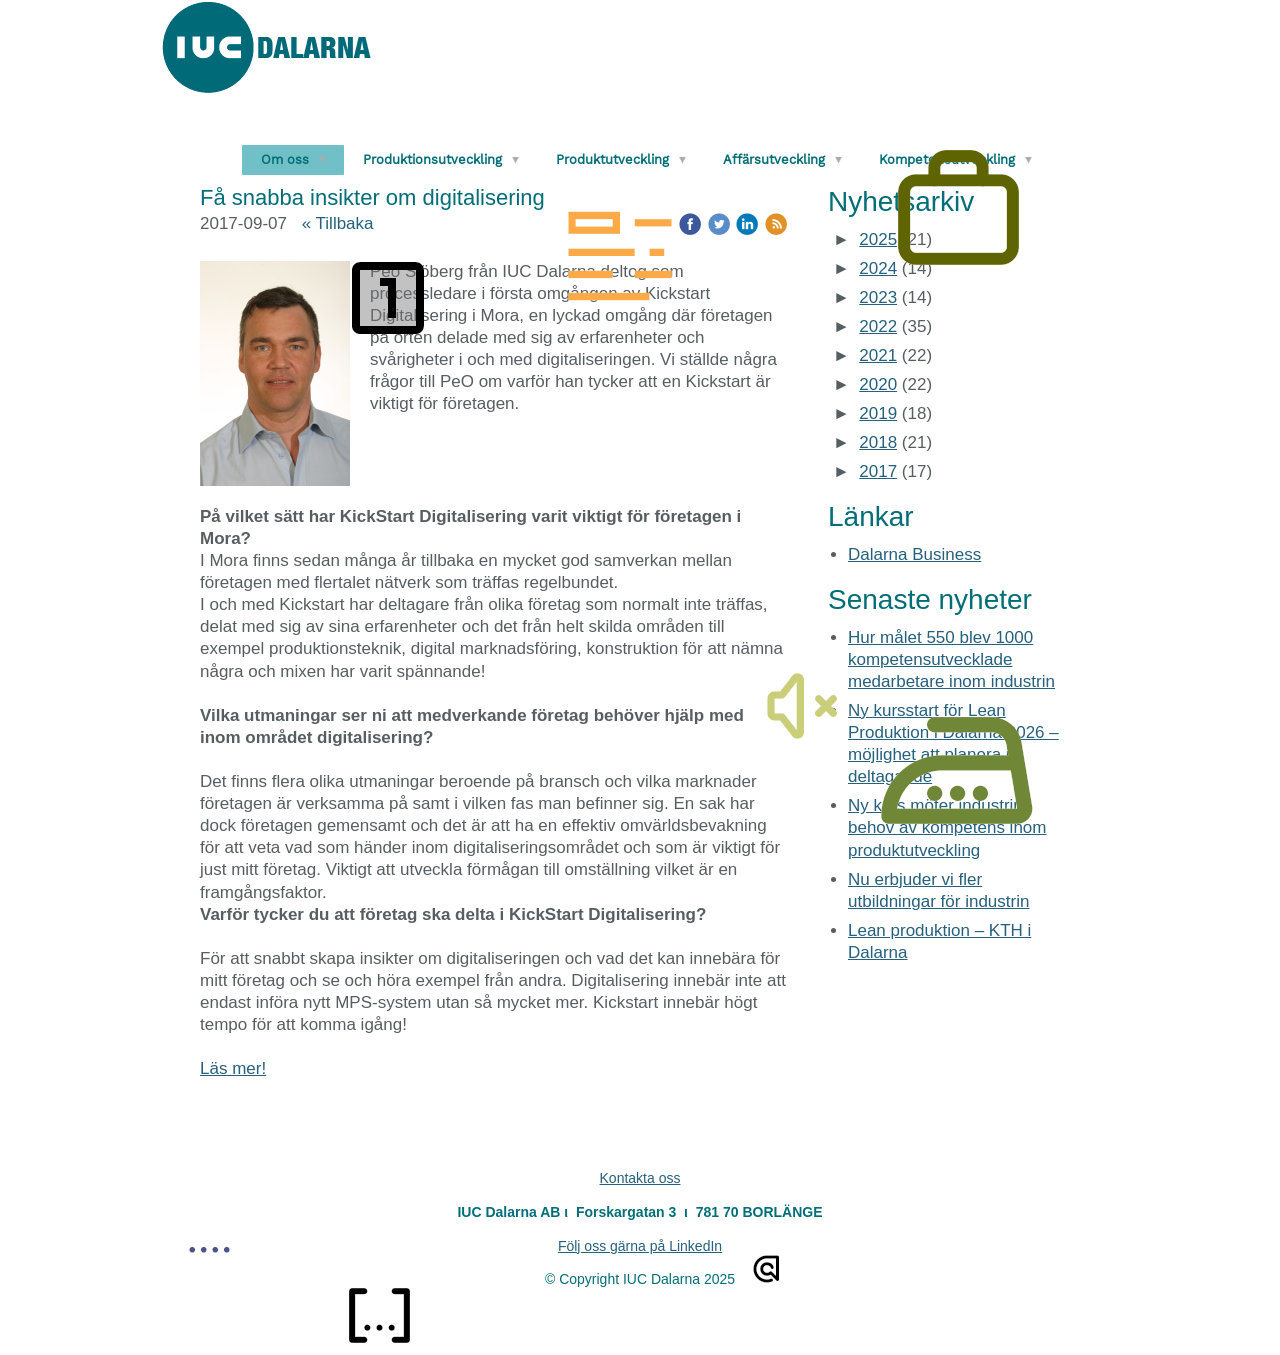 This screenshot has width=1280, height=1355. What do you see at coordinates (804, 706) in the screenshot?
I see `mute audio or sound` at bounding box center [804, 706].